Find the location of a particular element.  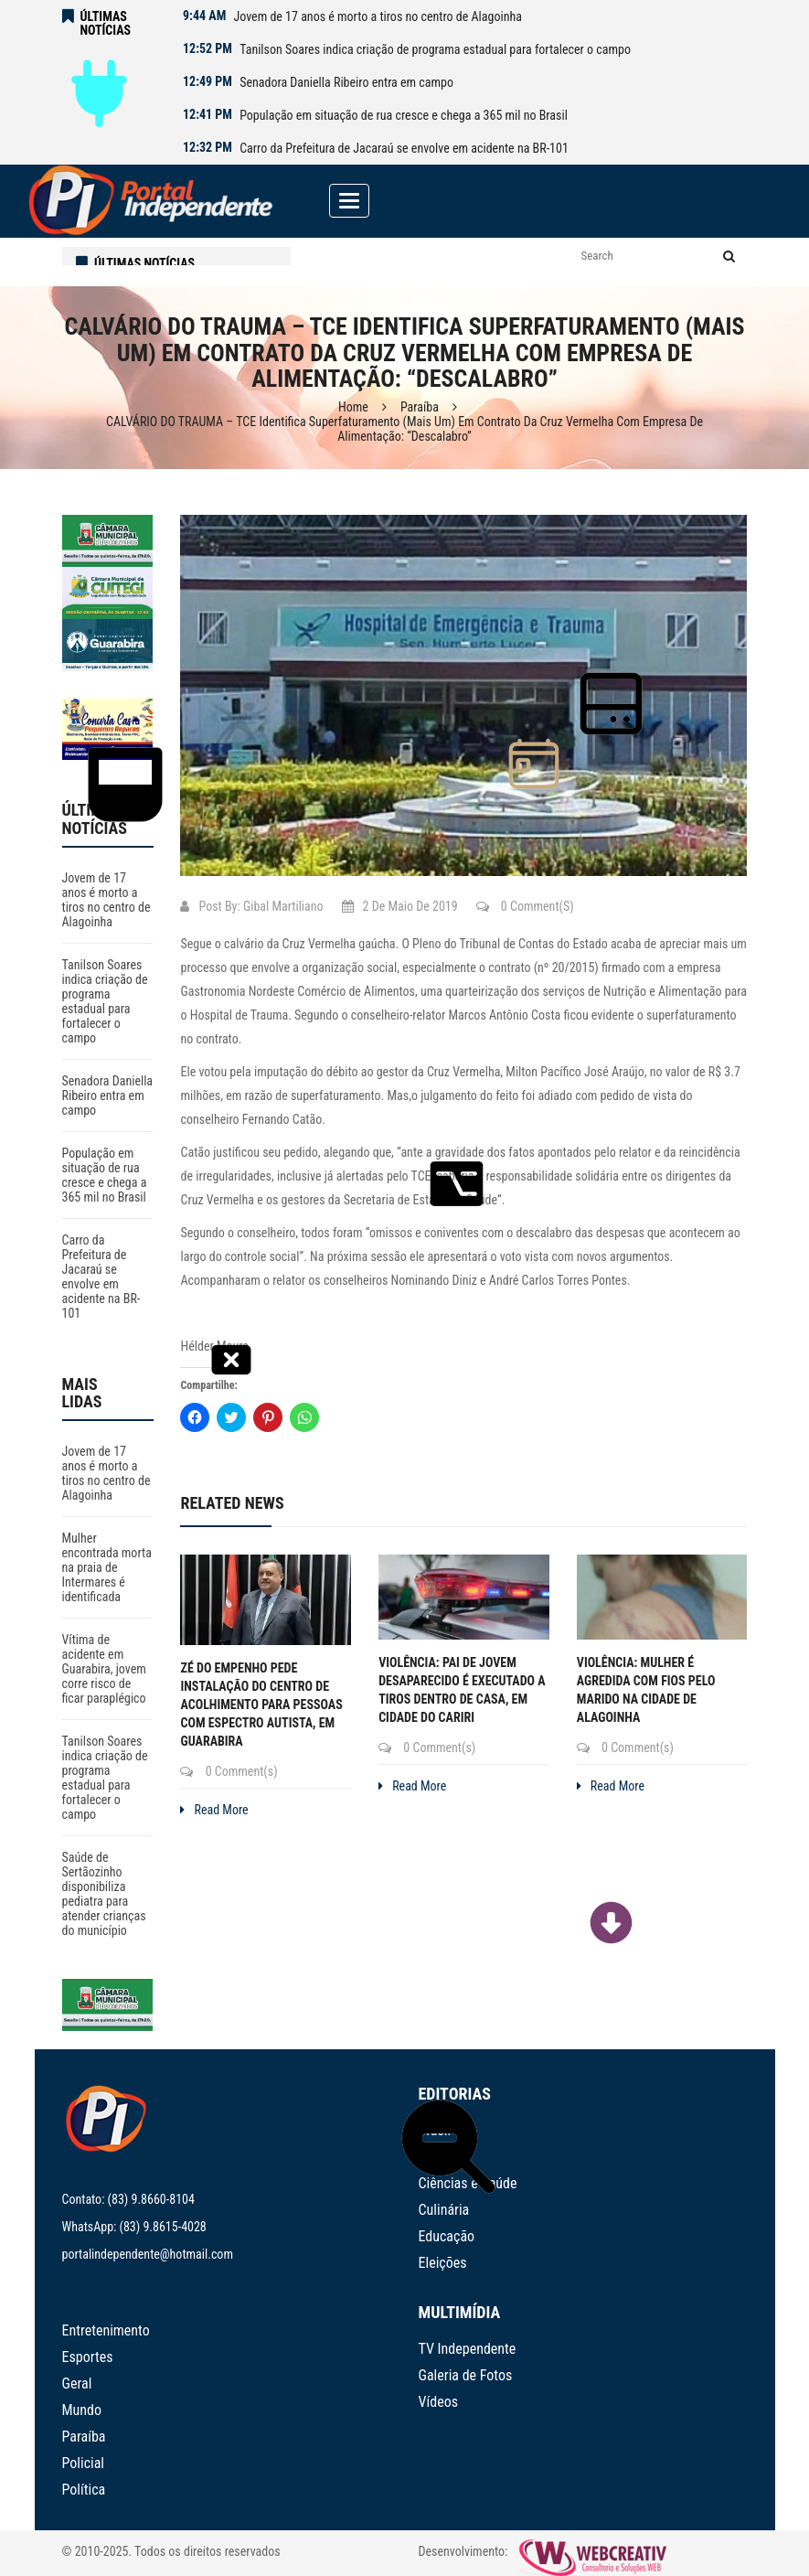

download a file or content is located at coordinates (611, 1922).